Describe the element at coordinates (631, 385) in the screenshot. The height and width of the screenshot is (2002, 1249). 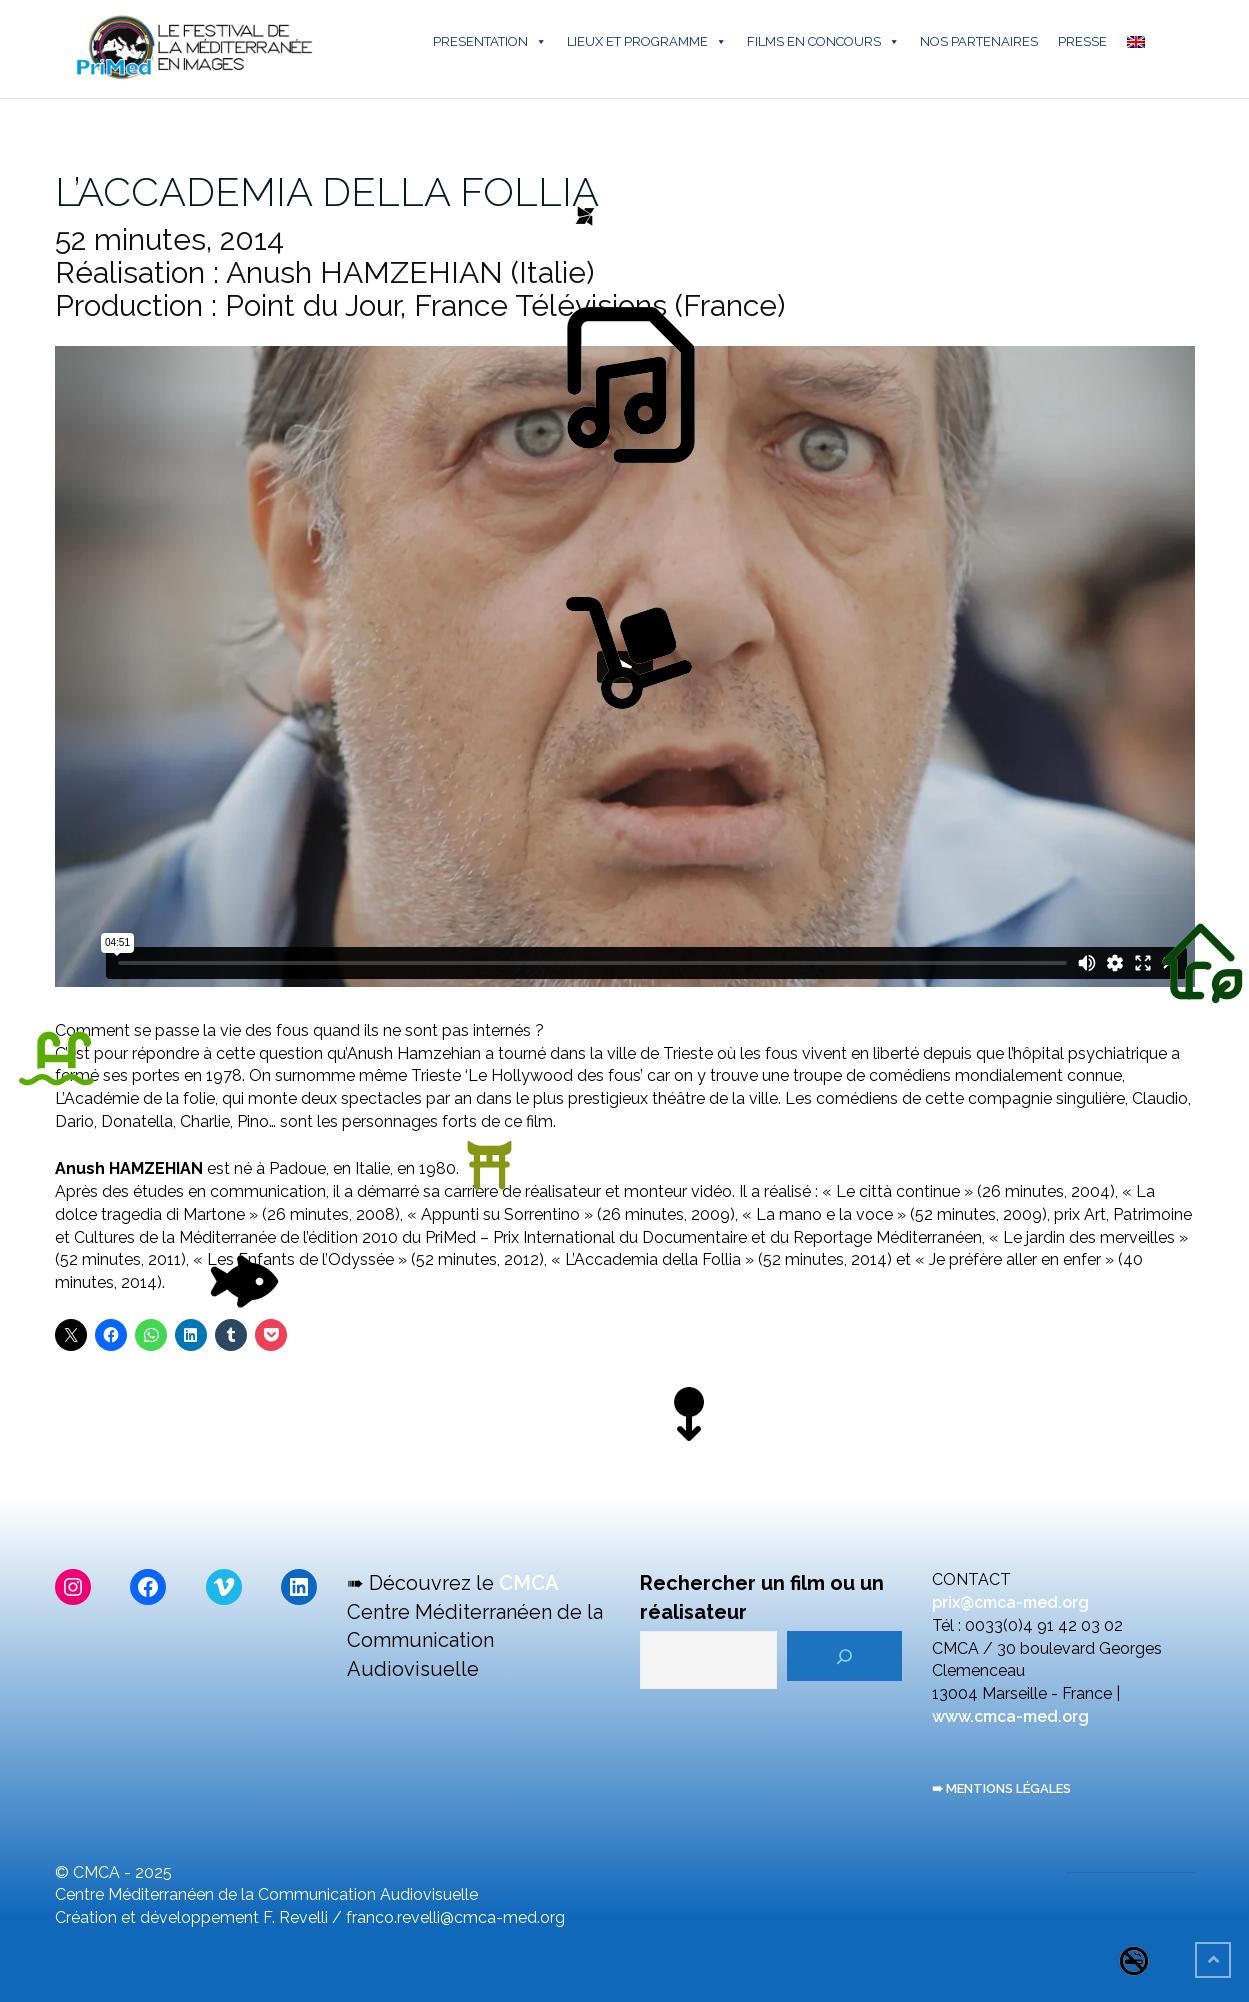
I see `open an audio or music file` at that location.